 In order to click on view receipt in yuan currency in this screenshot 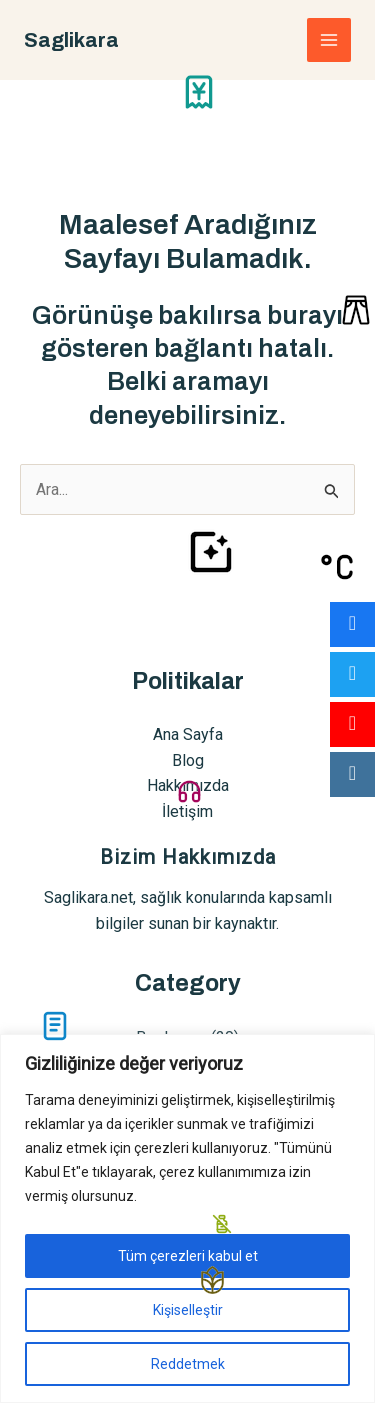, I will do `click(199, 92)`.